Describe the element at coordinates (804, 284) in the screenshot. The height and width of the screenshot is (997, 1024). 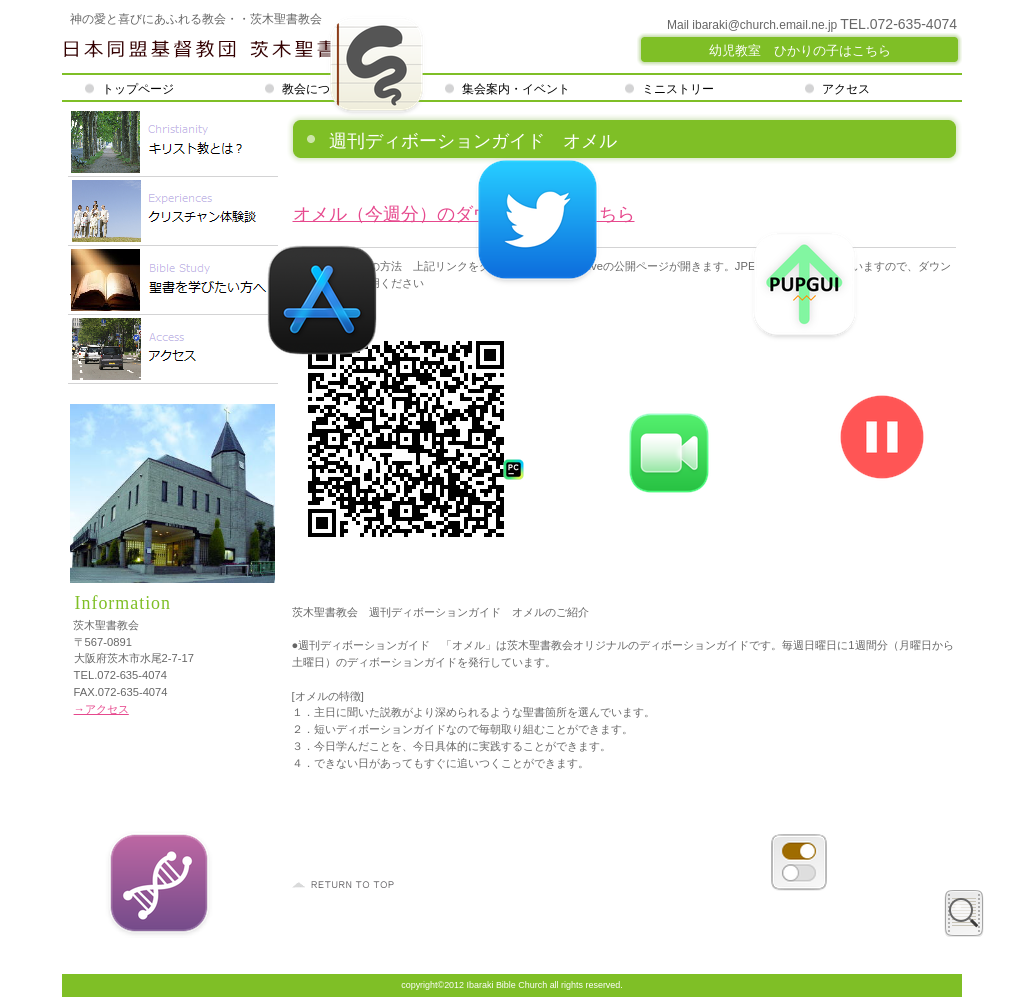
I see `launch ProtonUp-Qt to manage Proton and Wine compatibility tools` at that location.